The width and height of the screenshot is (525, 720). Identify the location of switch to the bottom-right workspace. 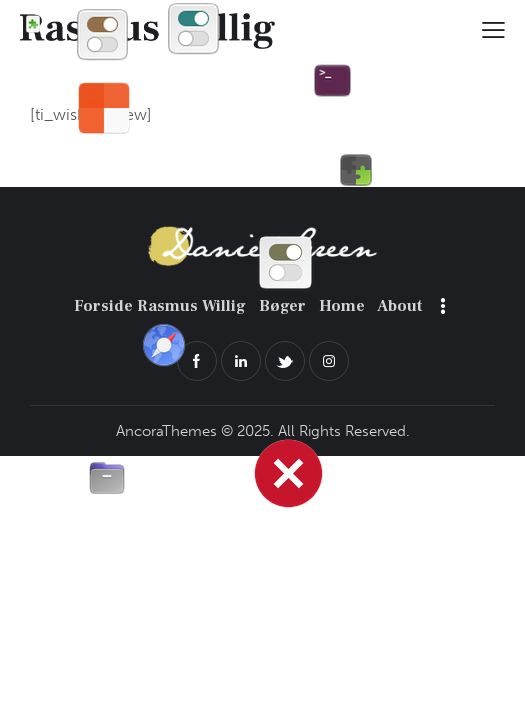
(104, 108).